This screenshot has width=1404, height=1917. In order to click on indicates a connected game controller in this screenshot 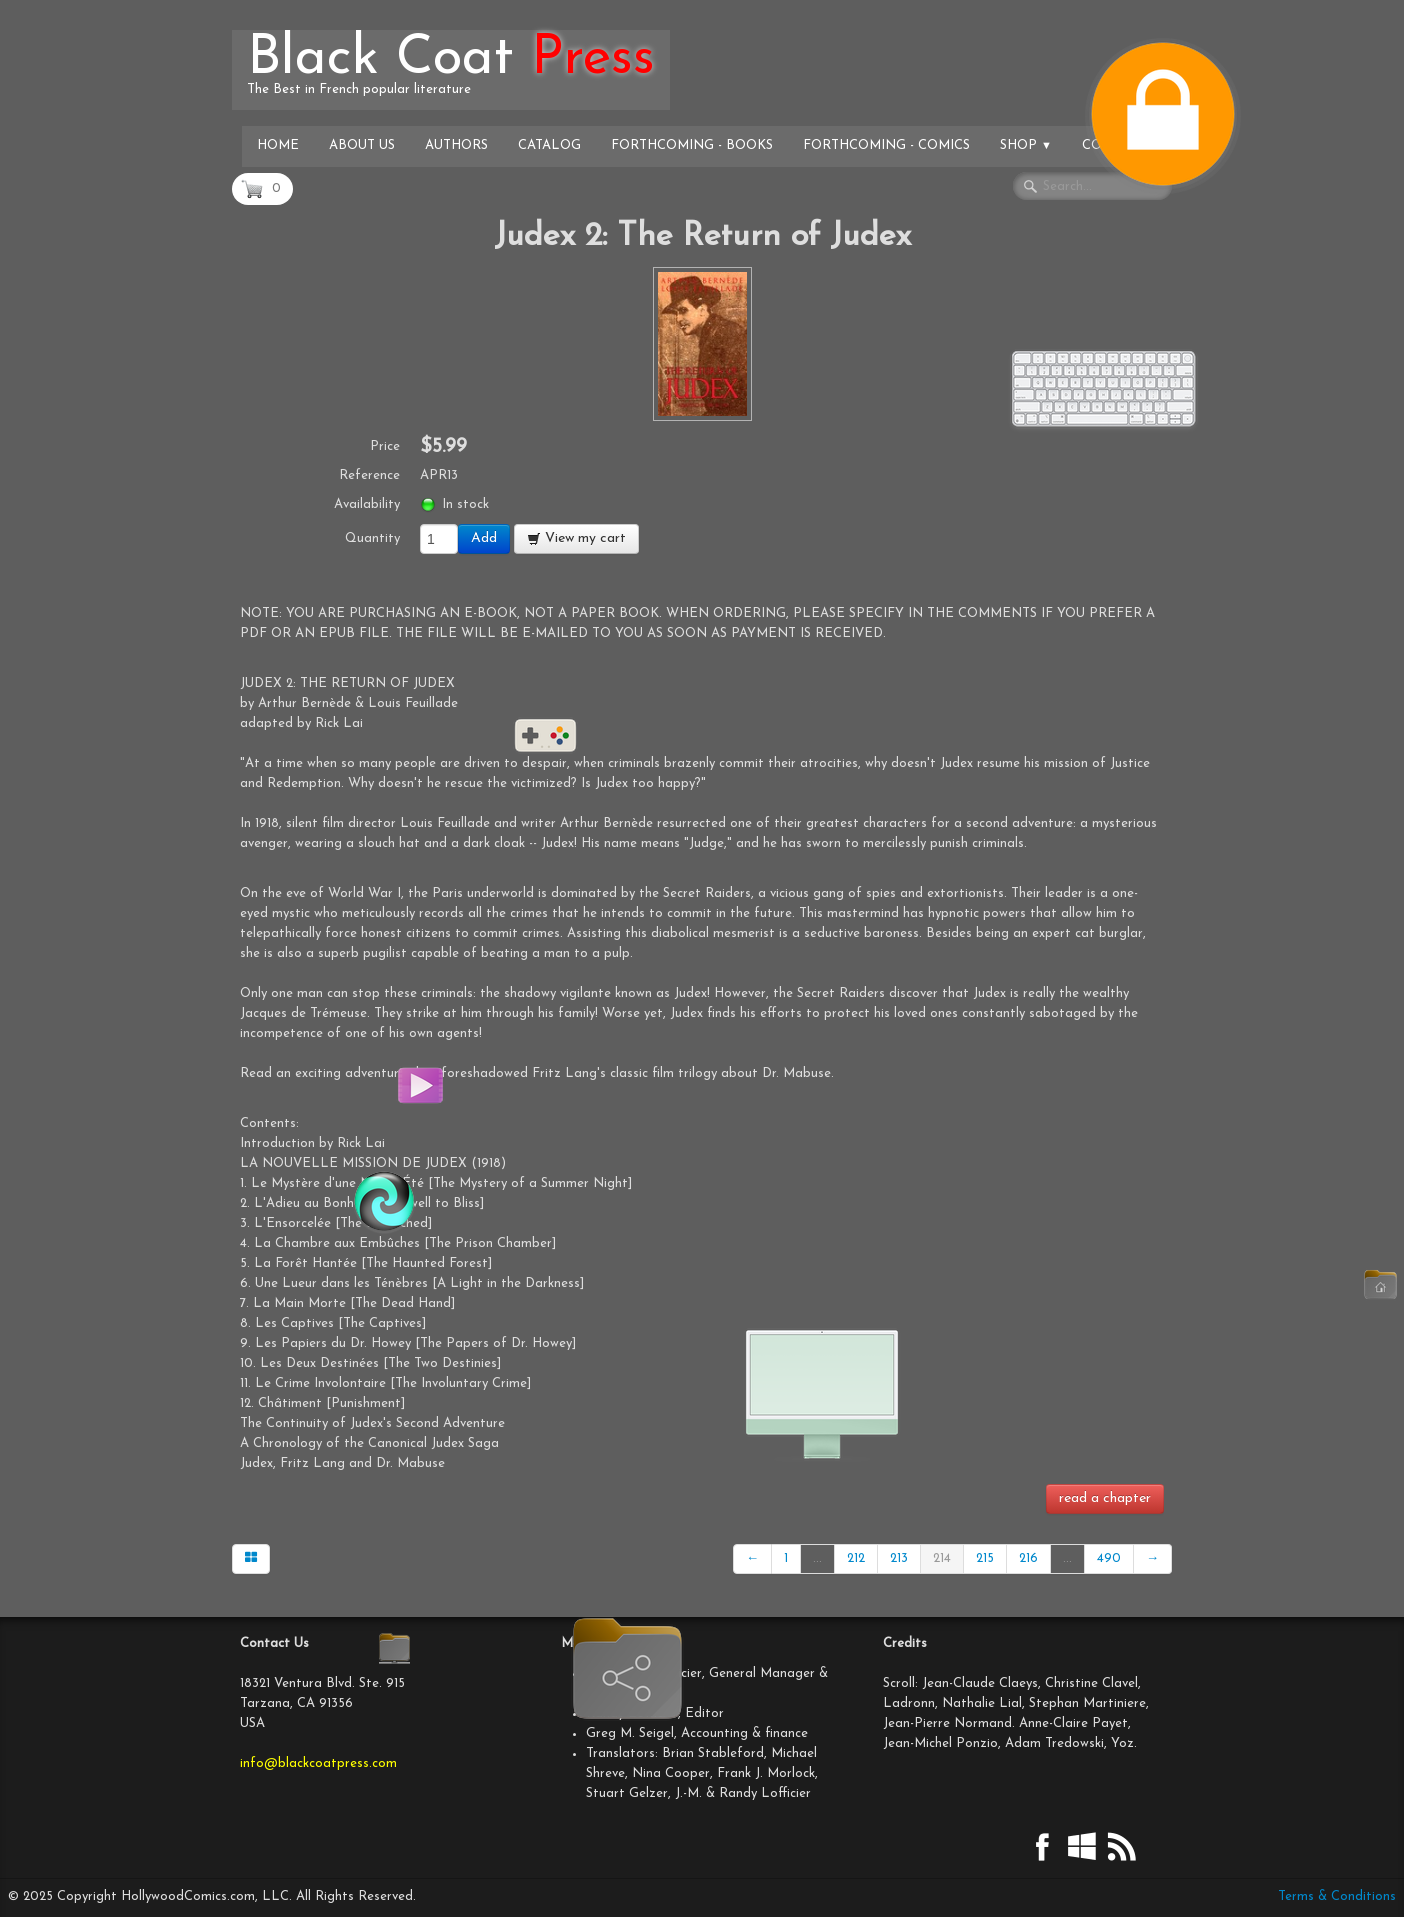, I will do `click(545, 735)`.